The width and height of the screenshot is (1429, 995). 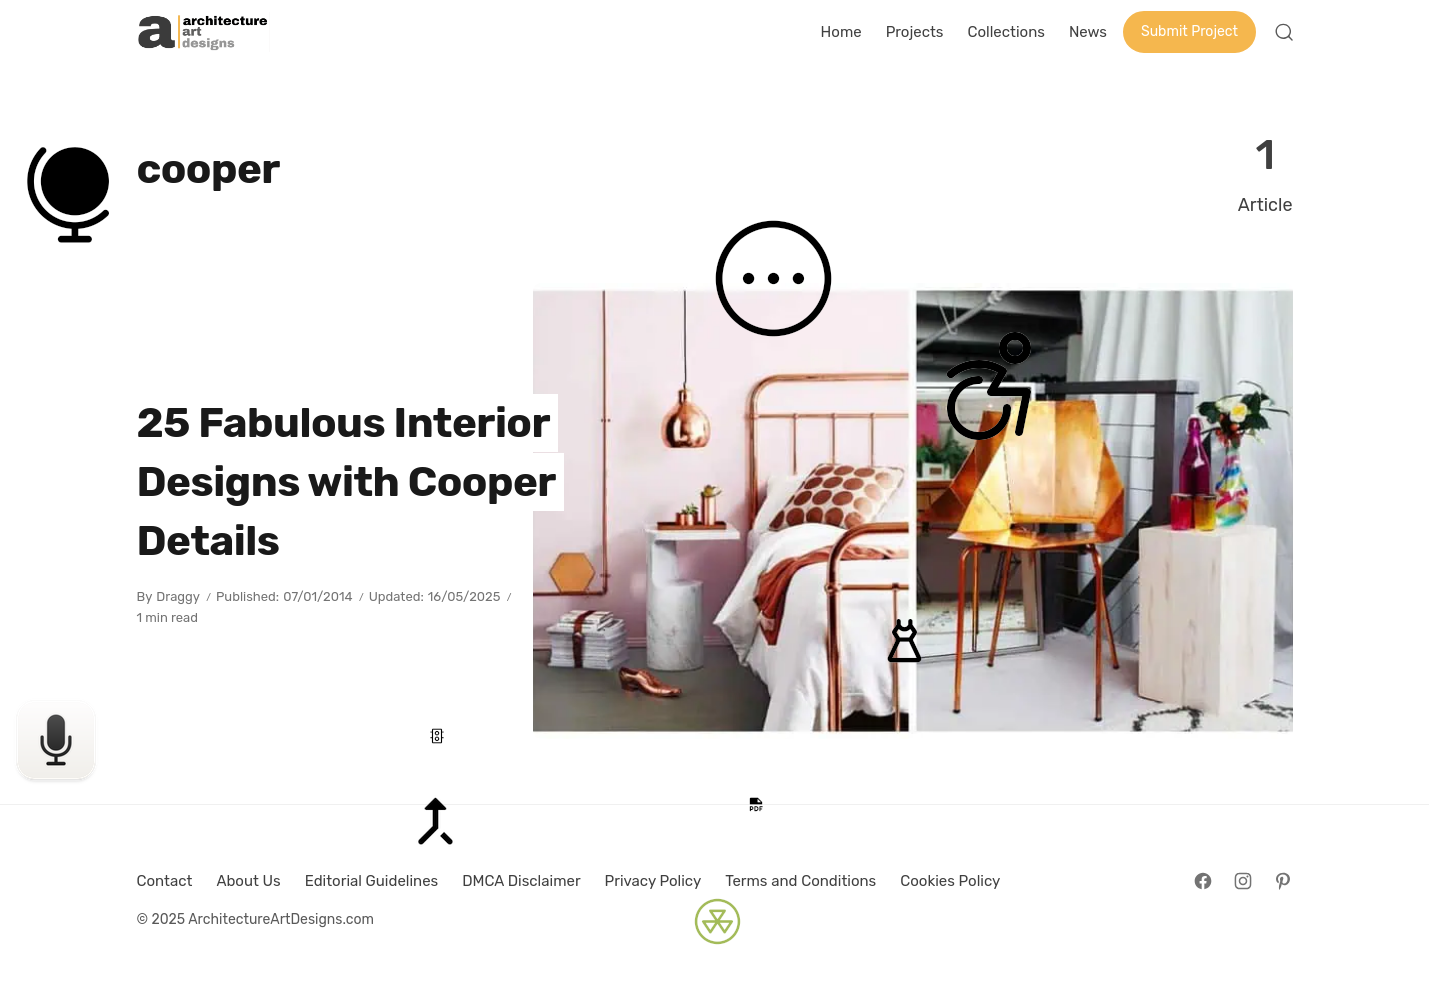 What do you see at coordinates (904, 642) in the screenshot?
I see `browse women's clothing or dresses` at bounding box center [904, 642].